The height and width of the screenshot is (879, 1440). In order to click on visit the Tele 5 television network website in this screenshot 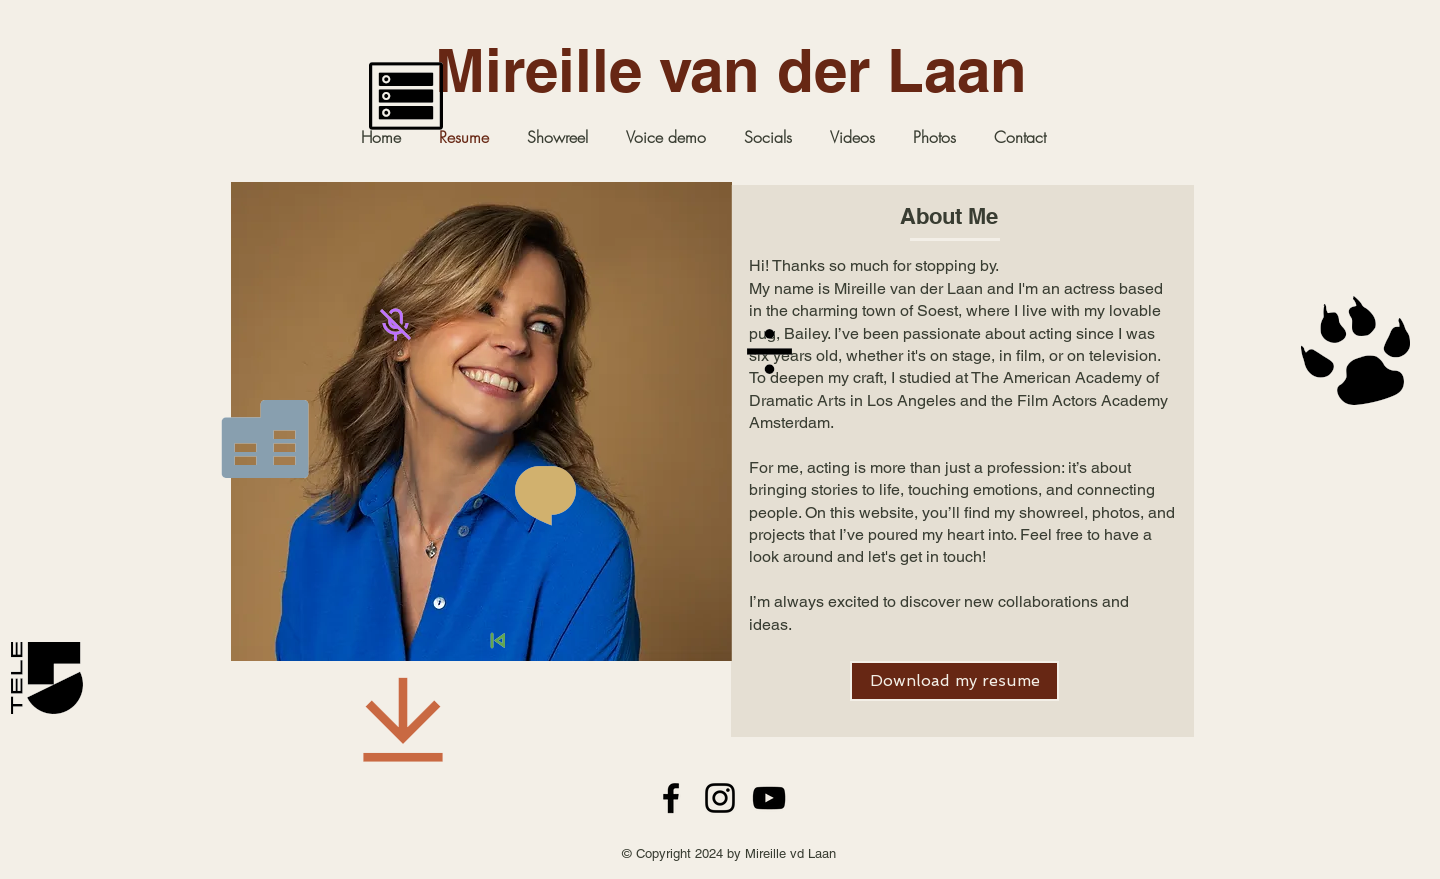, I will do `click(47, 678)`.